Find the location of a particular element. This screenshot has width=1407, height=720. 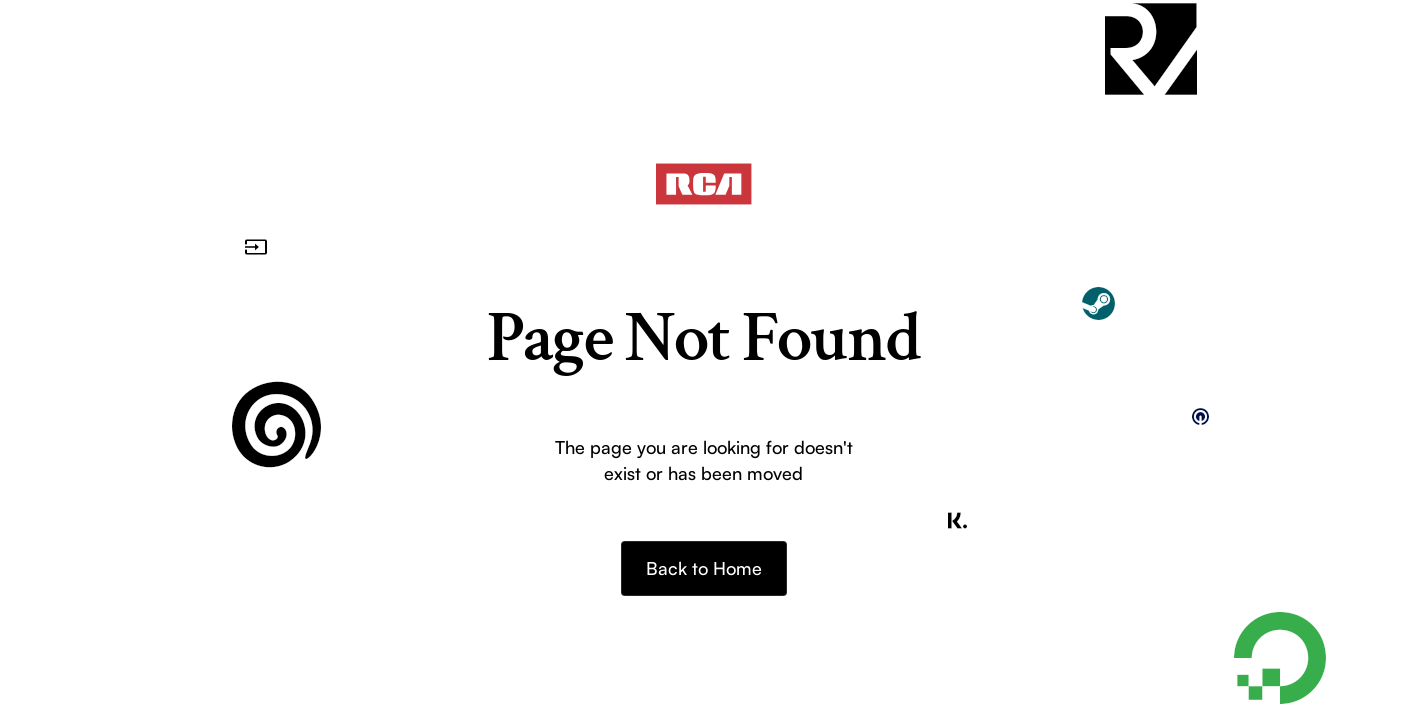

DigitalOcean logo is located at coordinates (1280, 658).